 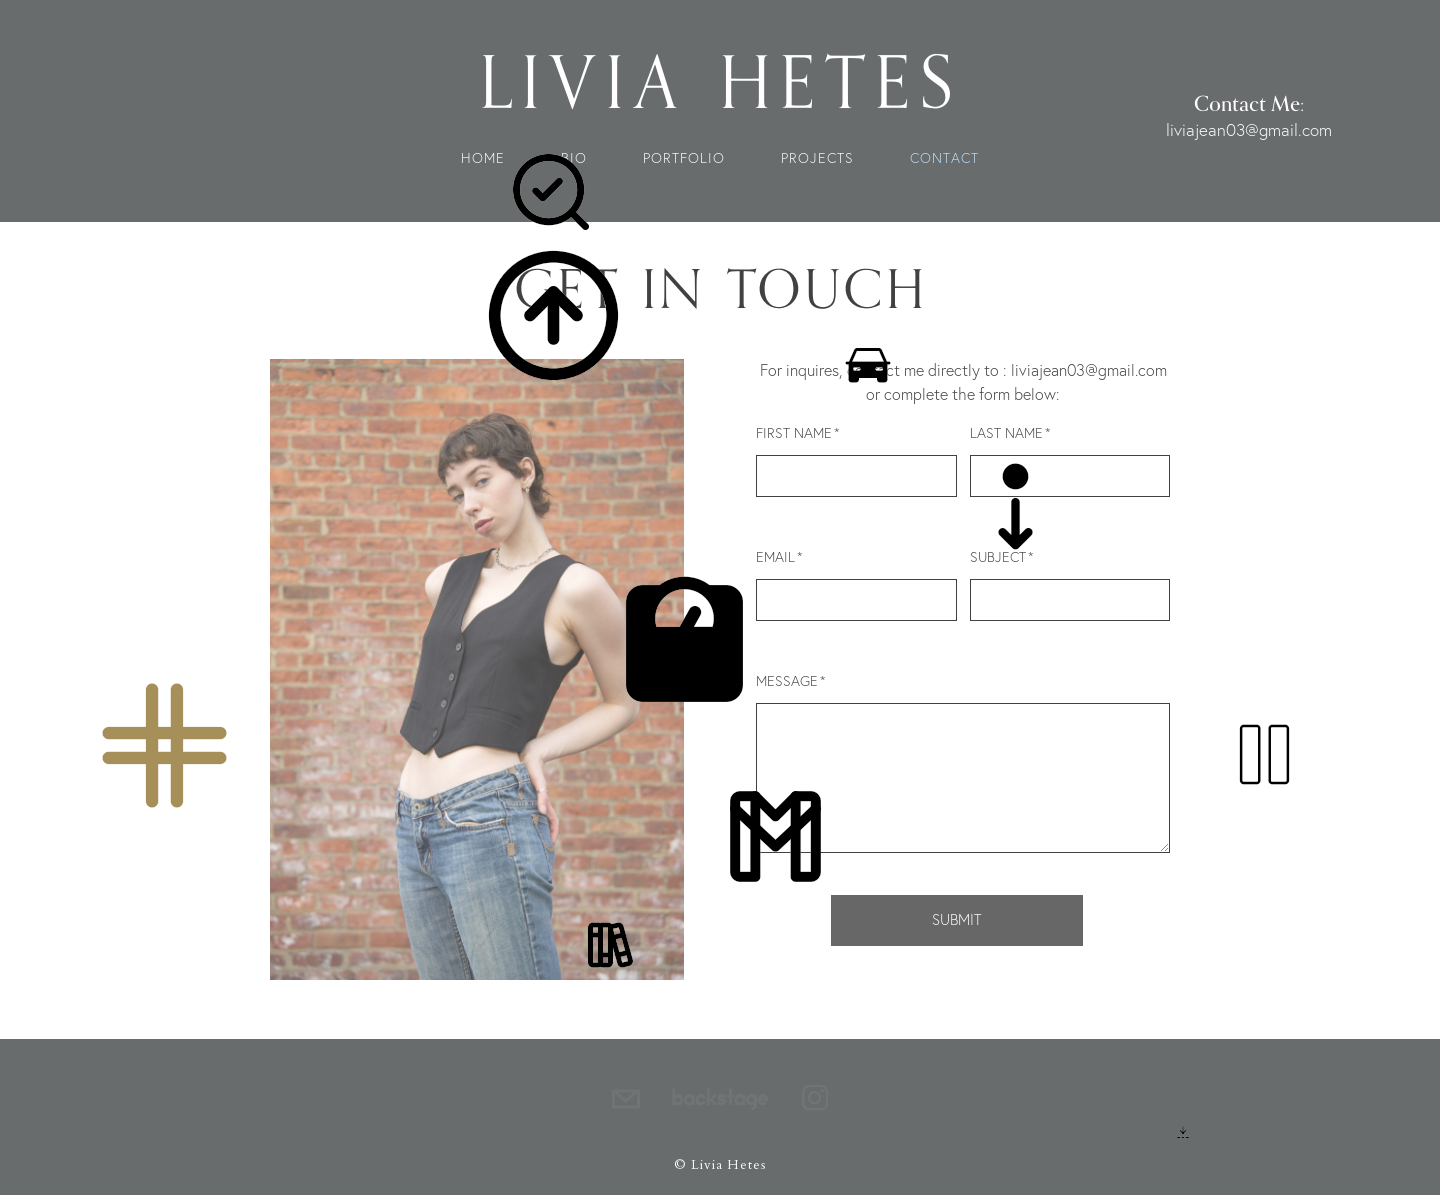 What do you see at coordinates (608, 945) in the screenshot?
I see `access your library or book collection` at bounding box center [608, 945].